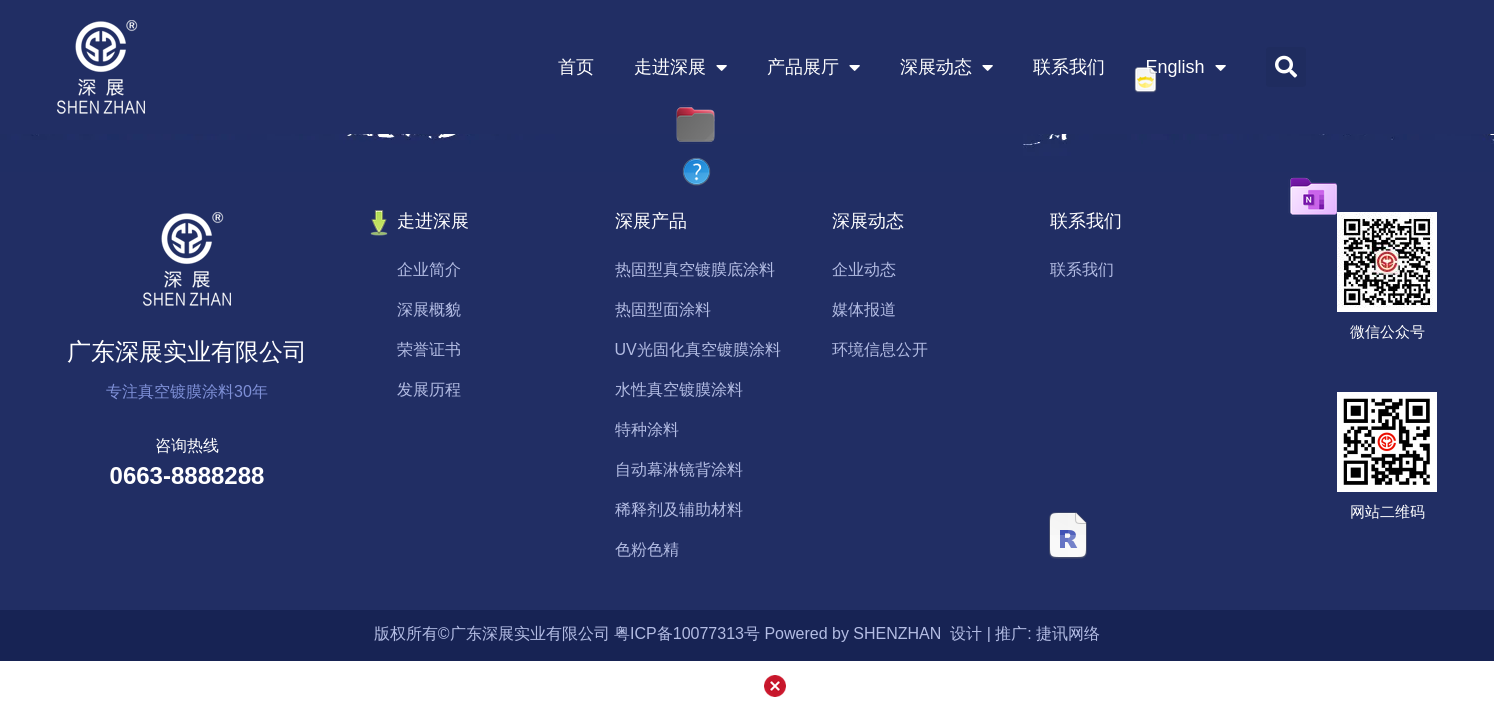  I want to click on nim programming language source file, so click(1145, 79).